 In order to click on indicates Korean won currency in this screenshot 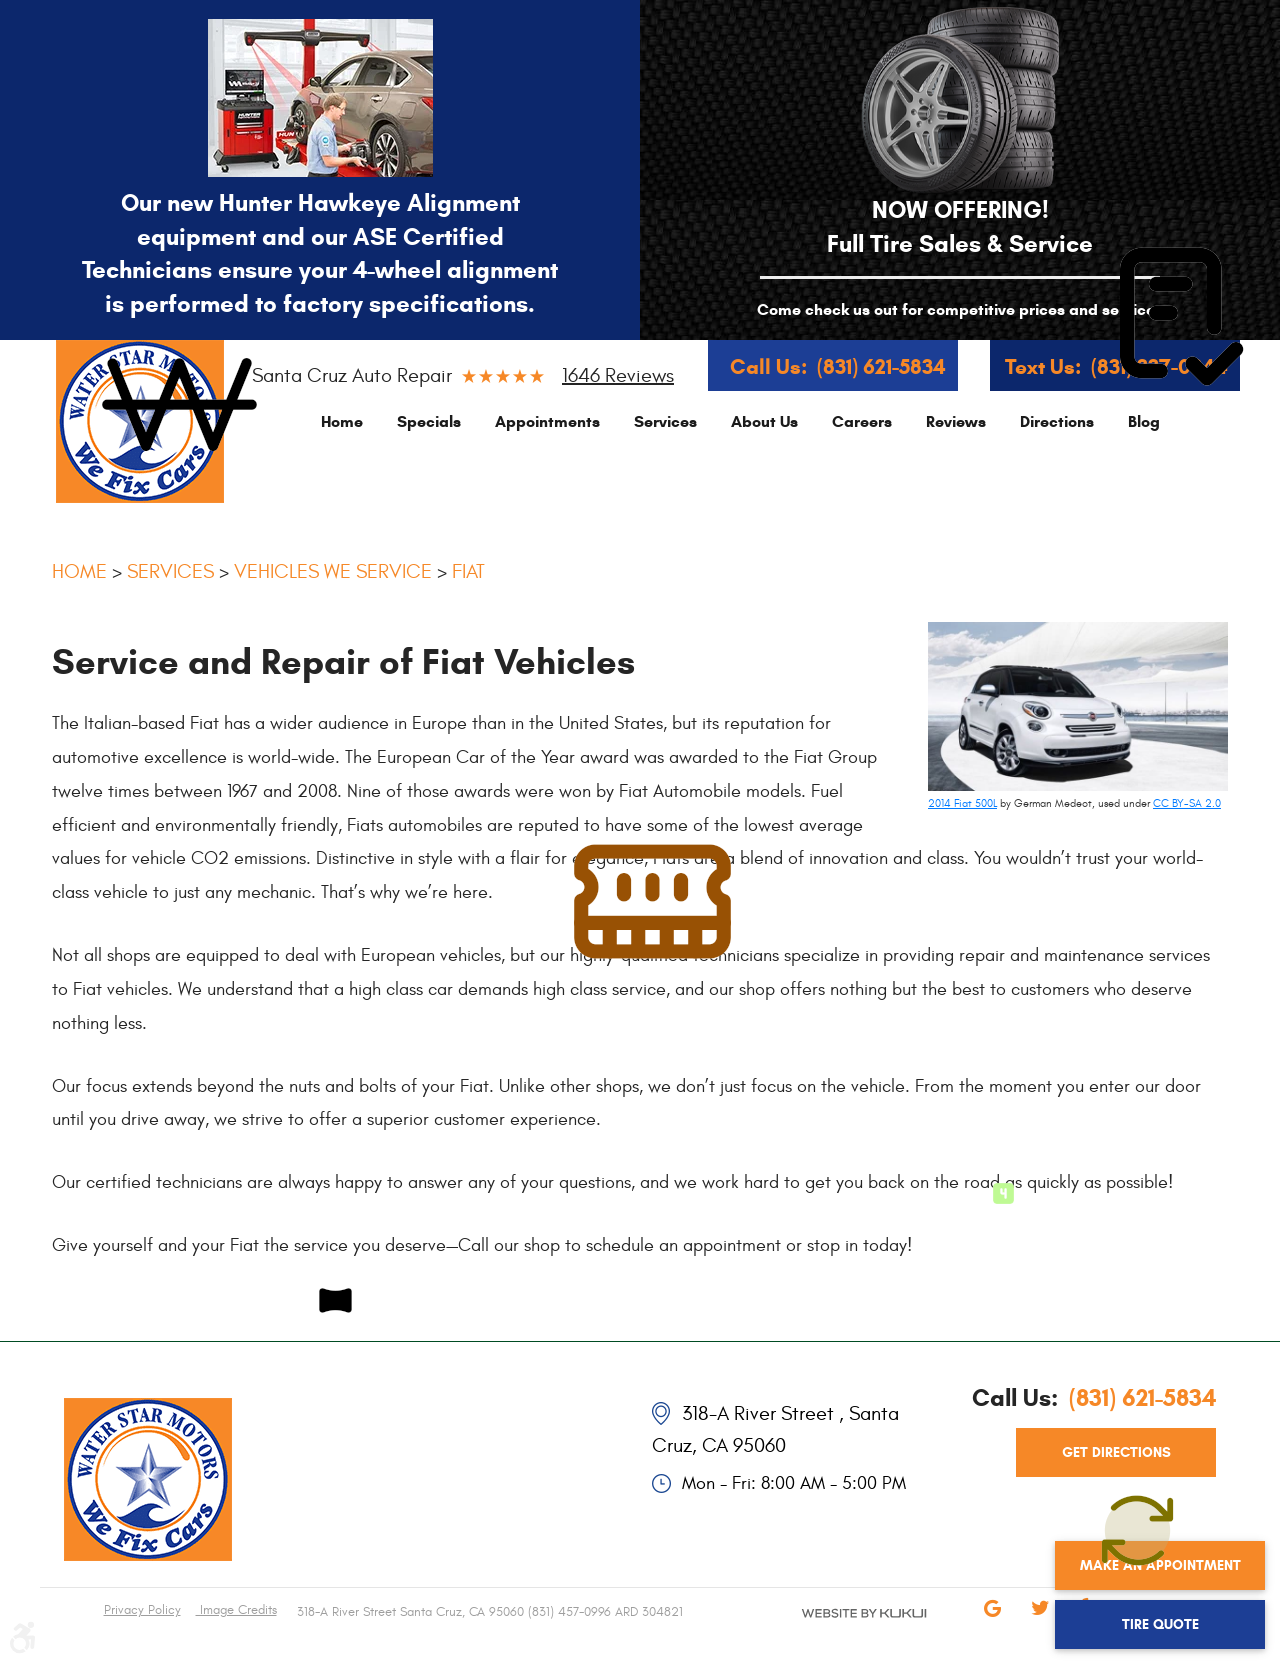, I will do `click(179, 399)`.